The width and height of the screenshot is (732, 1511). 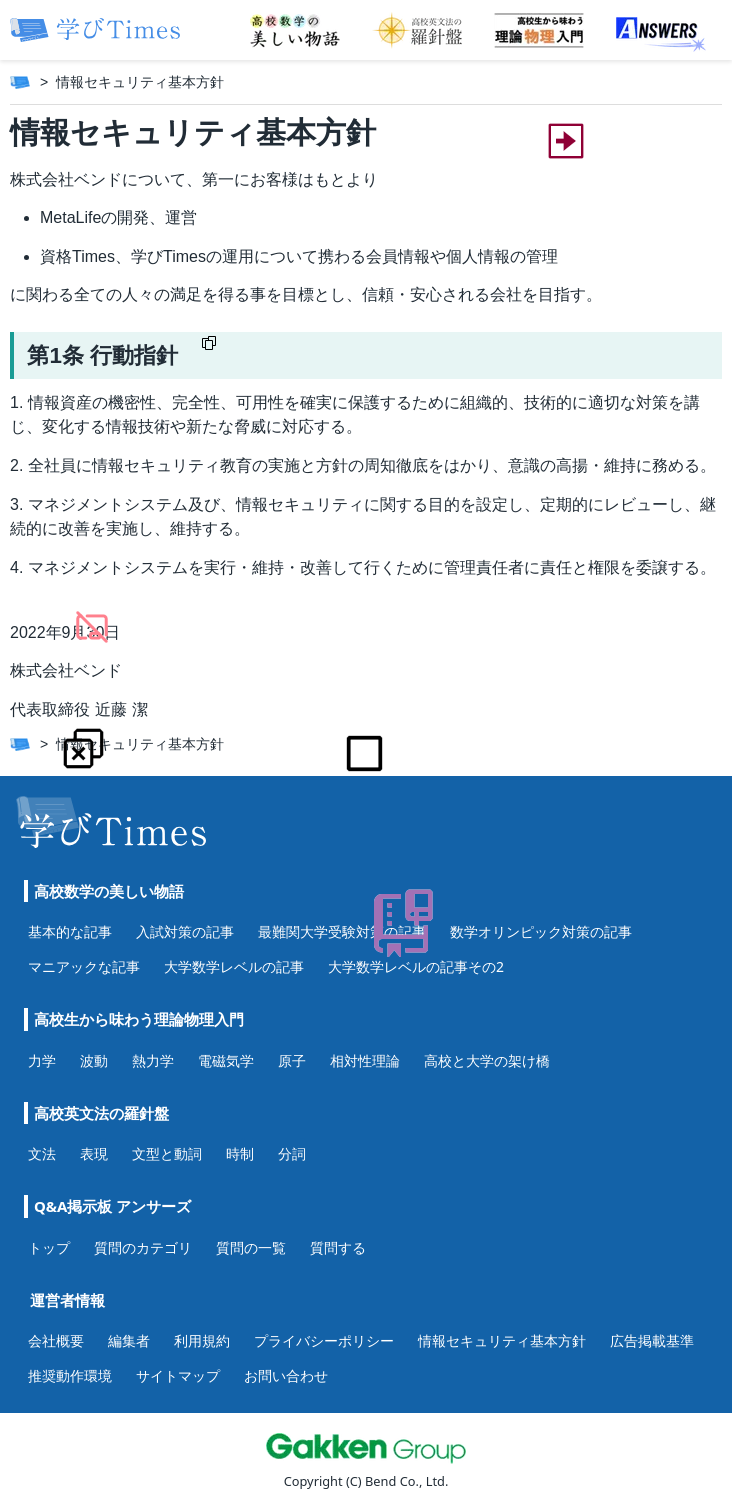 What do you see at coordinates (401, 921) in the screenshot?
I see `clone a repository` at bounding box center [401, 921].